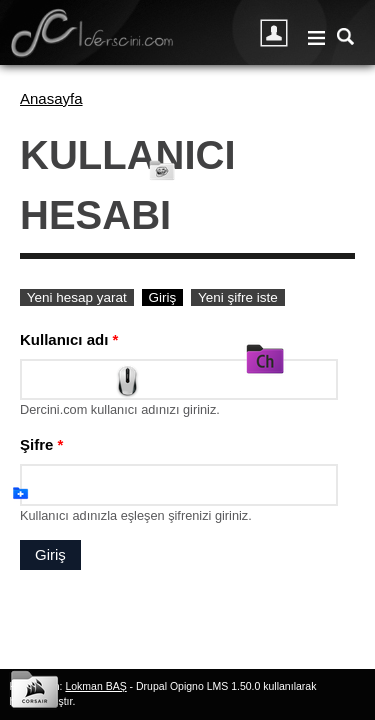  What do you see at coordinates (20, 493) in the screenshot?
I see `open wondershare dr.fone folder` at bounding box center [20, 493].